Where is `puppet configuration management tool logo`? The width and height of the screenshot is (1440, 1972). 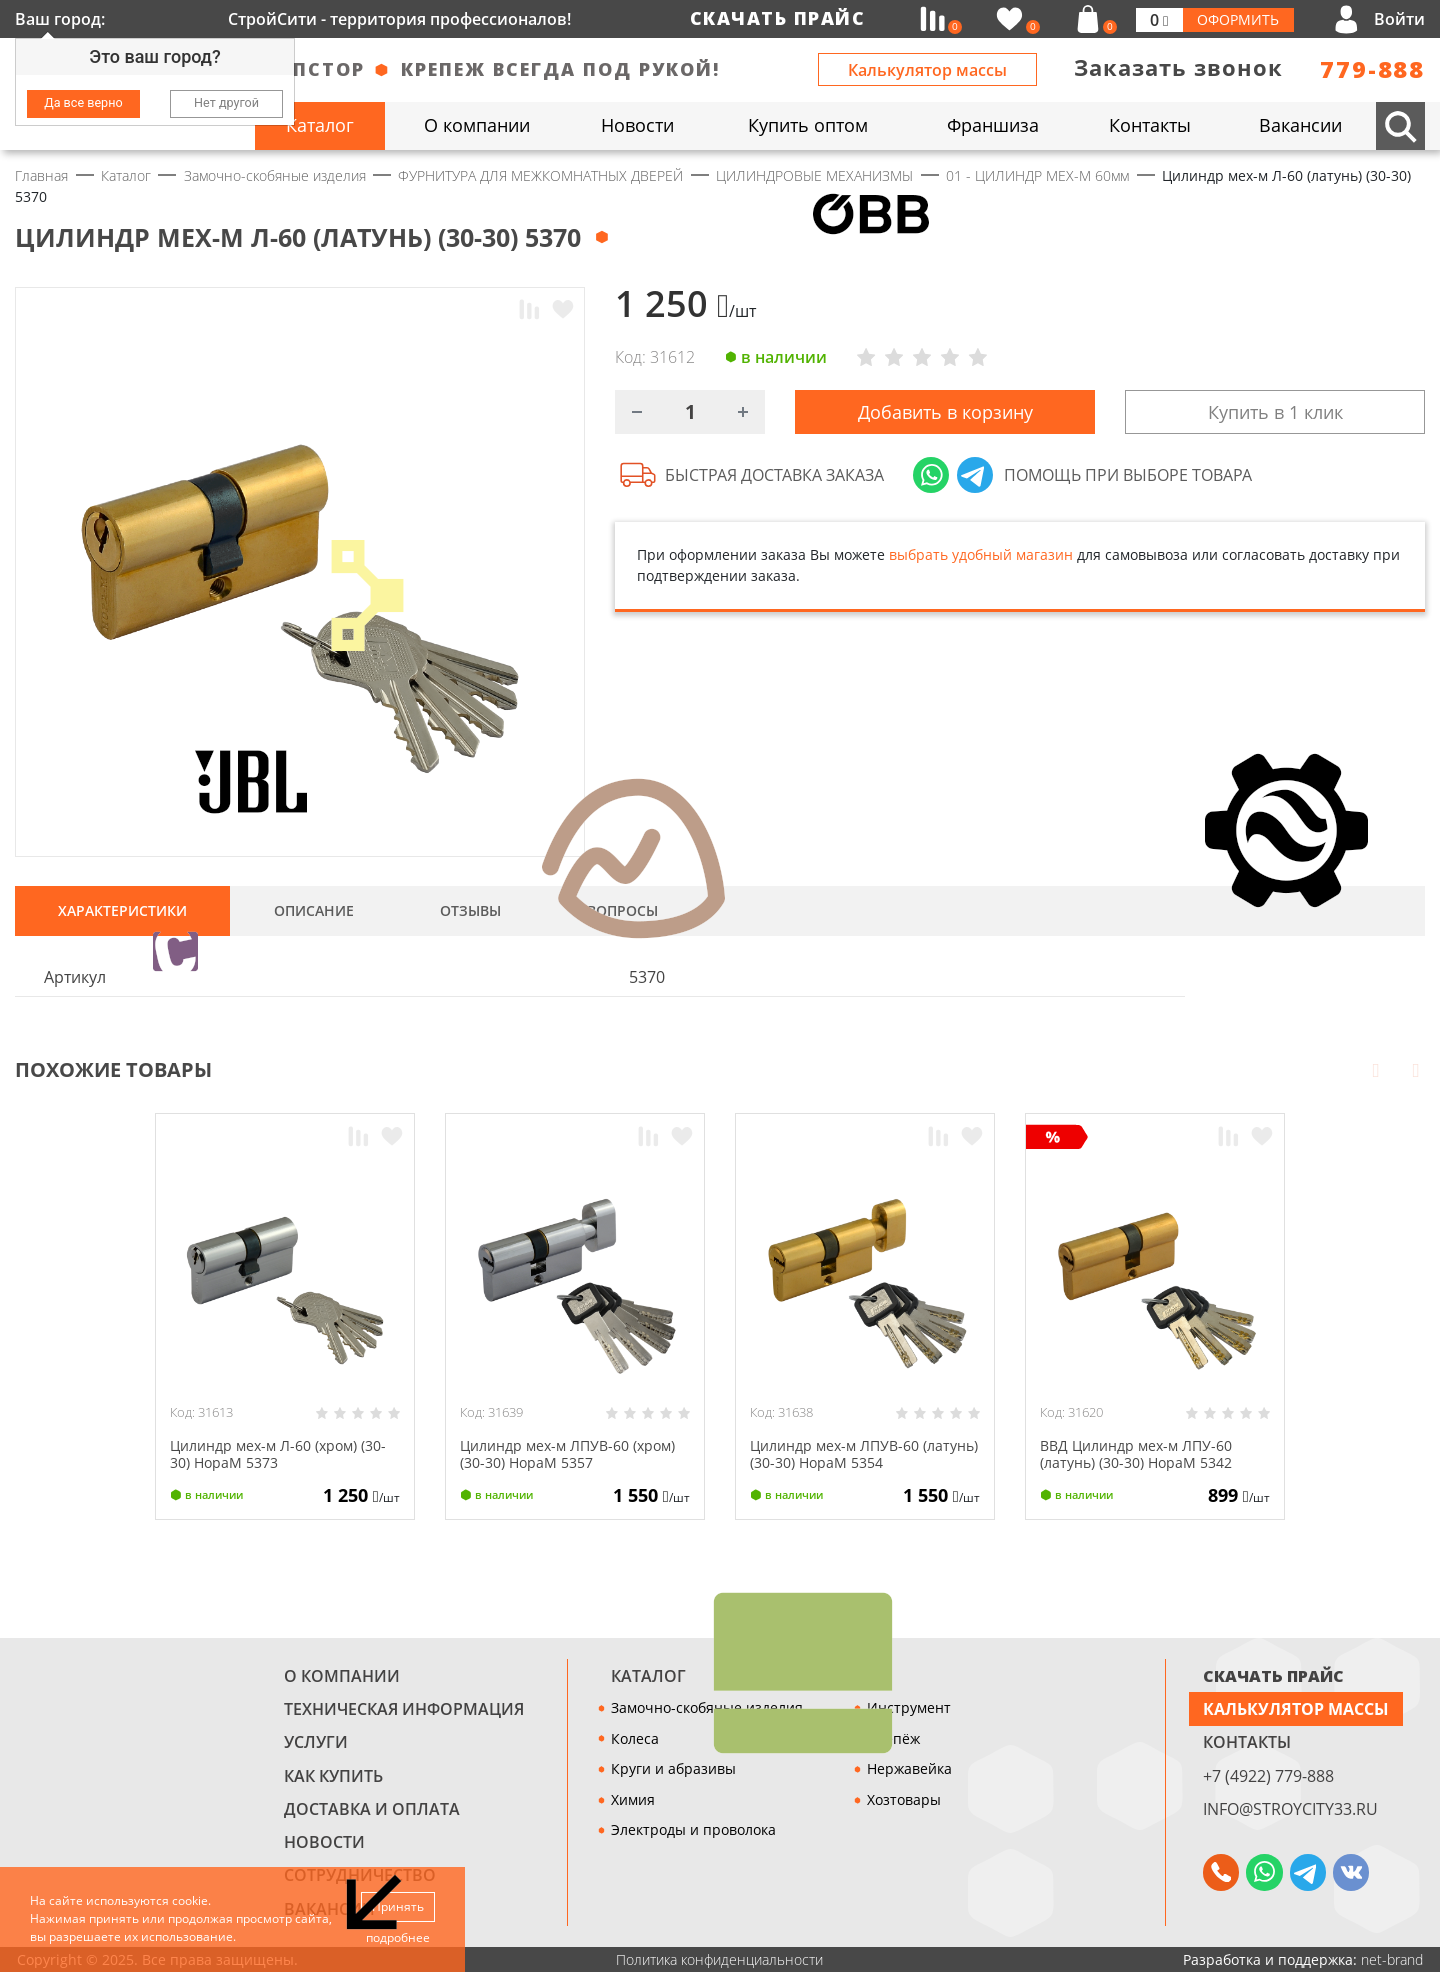
puppet configuration management tool logo is located at coordinates (367, 595).